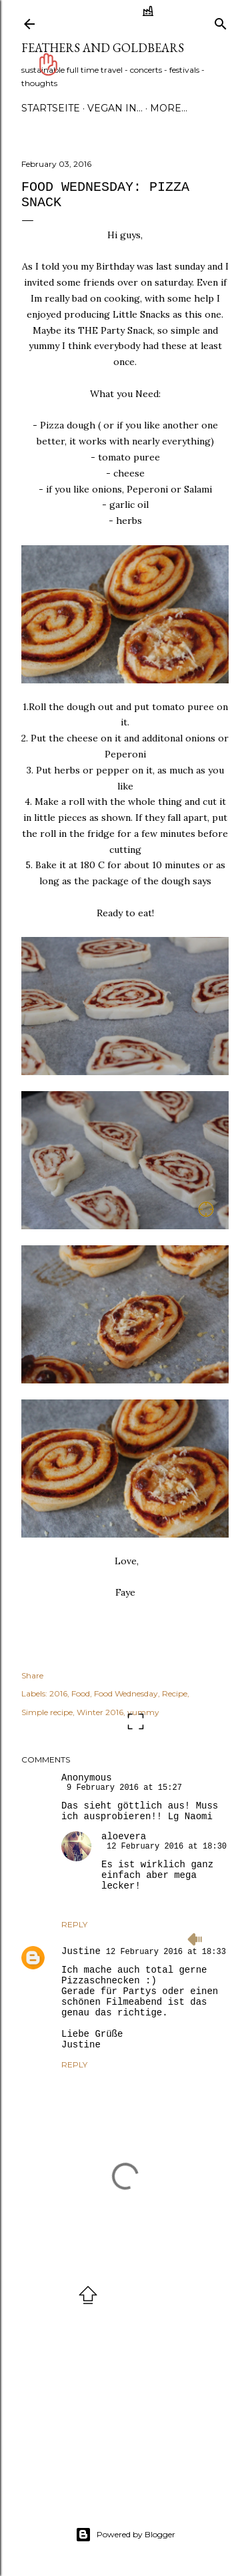  I want to click on view manufacturing or production settings, so click(148, 11).